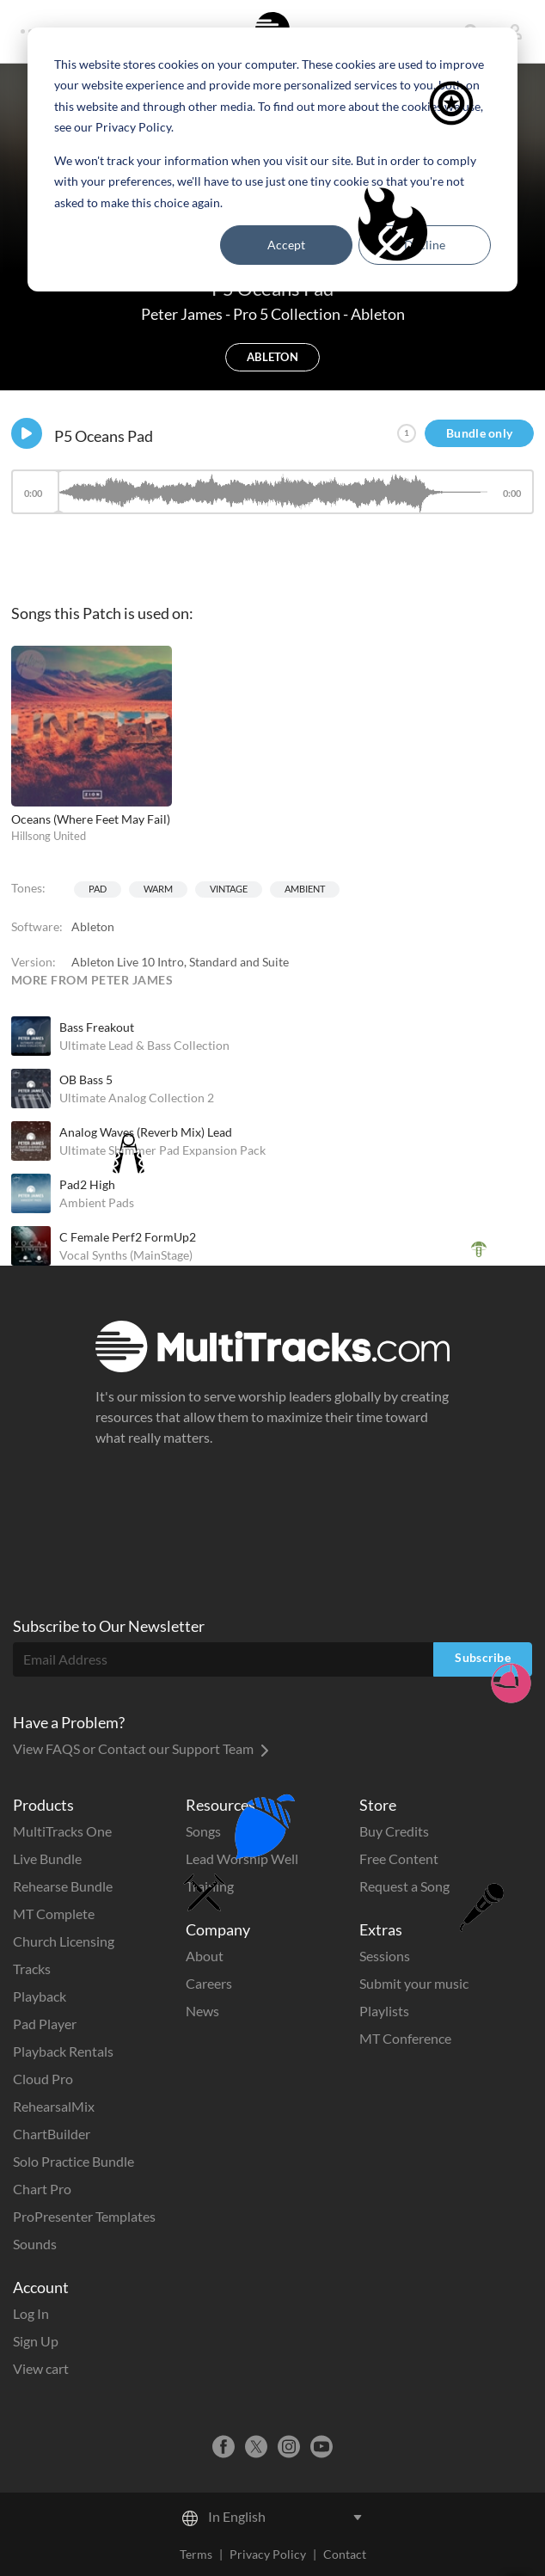  I want to click on view planetary or geological core details, so click(511, 1683).